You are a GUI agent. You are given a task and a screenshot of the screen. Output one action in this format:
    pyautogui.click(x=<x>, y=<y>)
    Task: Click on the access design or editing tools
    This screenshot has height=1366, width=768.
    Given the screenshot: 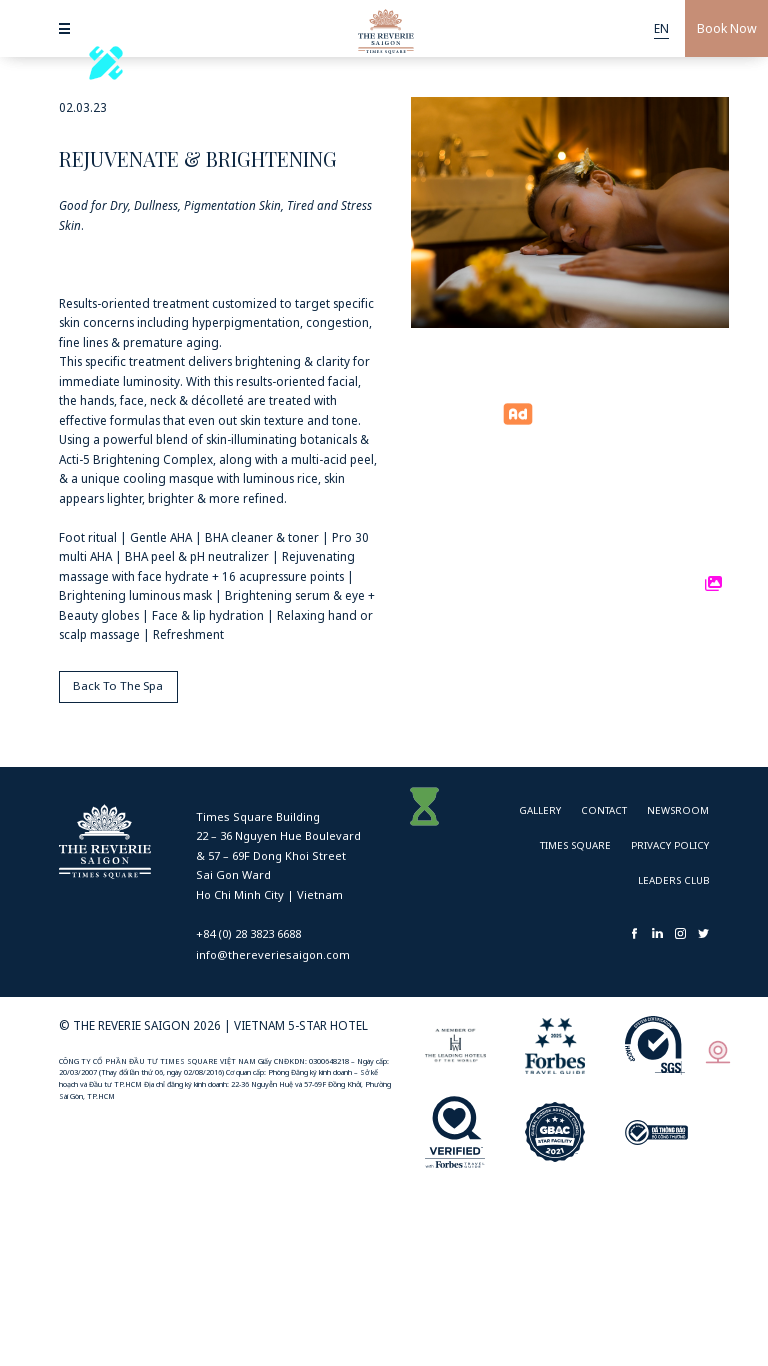 What is the action you would take?
    pyautogui.click(x=106, y=63)
    